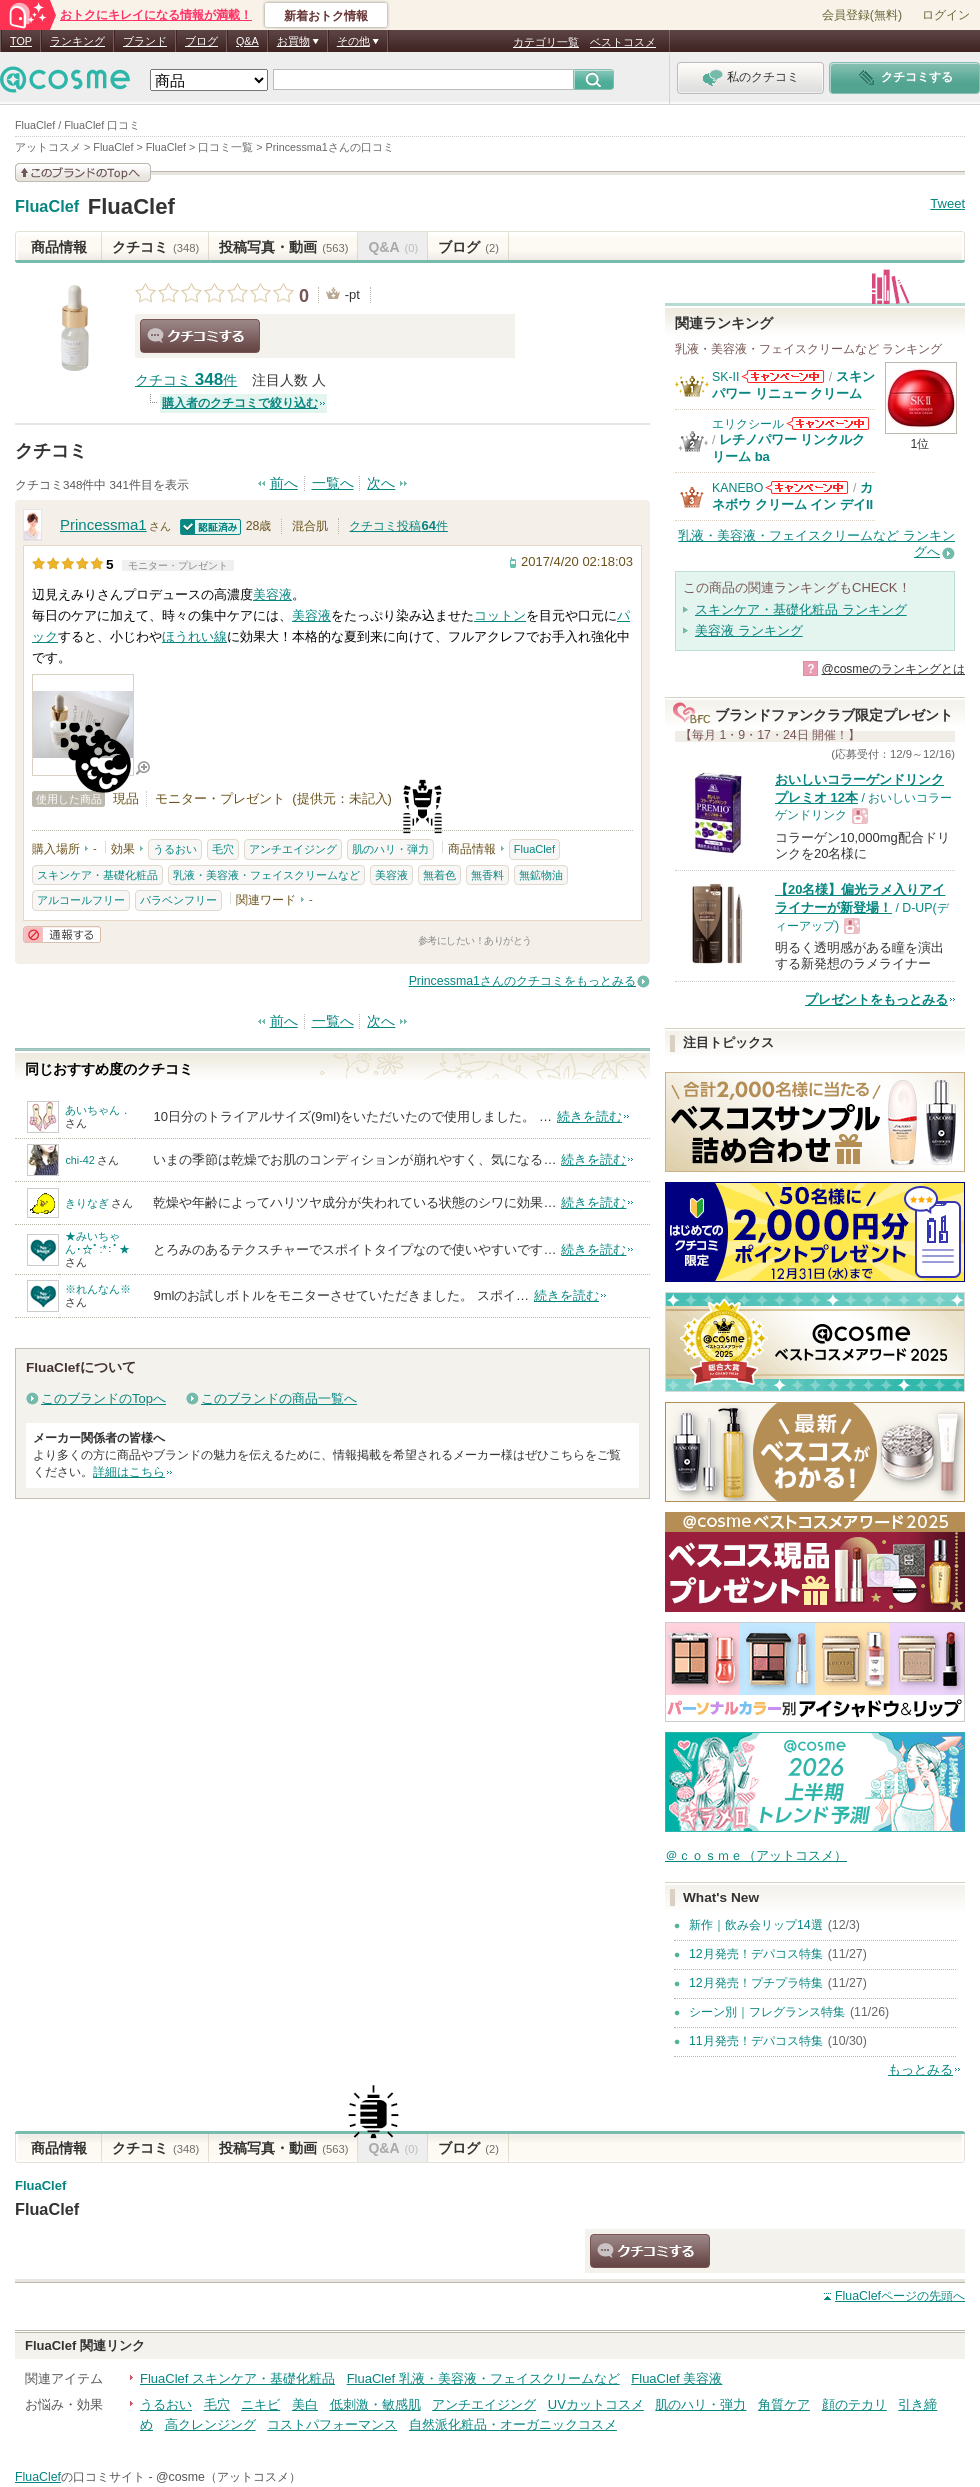 The height and width of the screenshot is (2487, 980). I want to click on access robot or drone controls, so click(422, 806).